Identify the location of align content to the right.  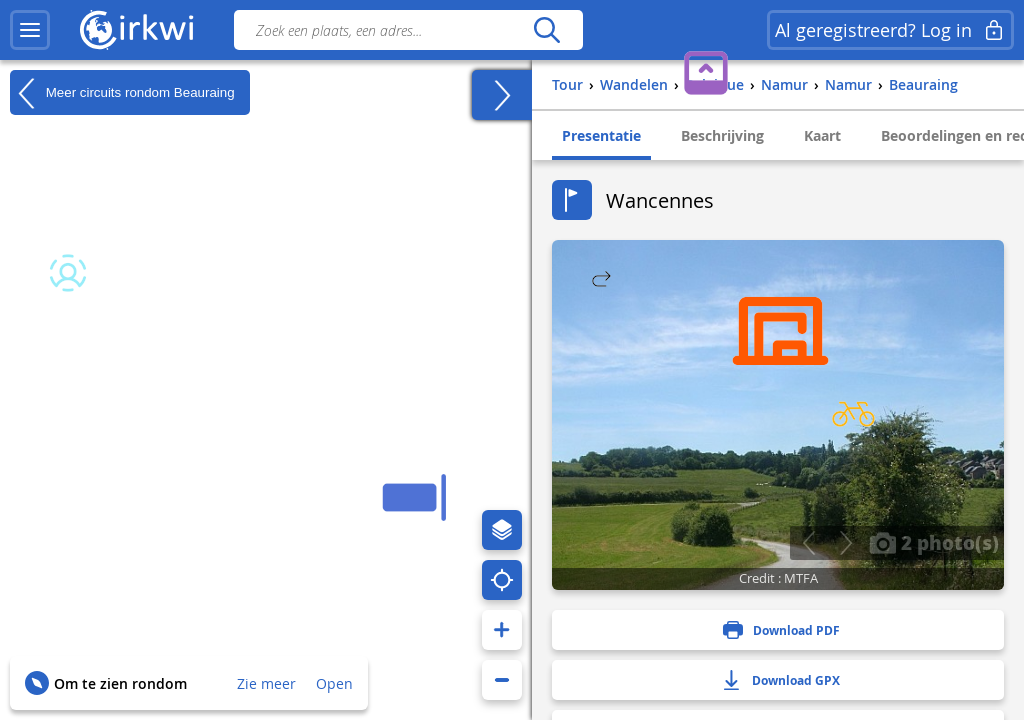
(415, 497).